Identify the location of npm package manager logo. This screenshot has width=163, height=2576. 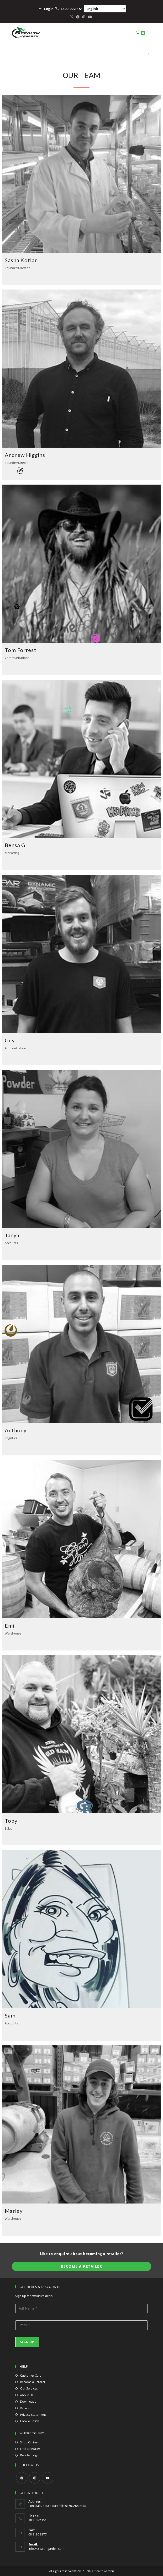
(36, 2070).